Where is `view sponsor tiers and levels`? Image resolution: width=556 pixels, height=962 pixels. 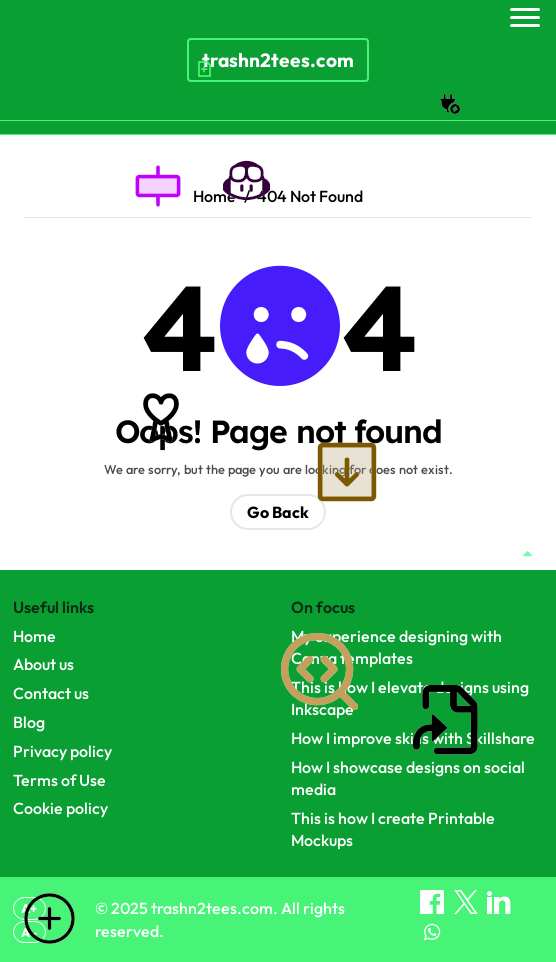 view sponsor tiers and levels is located at coordinates (161, 416).